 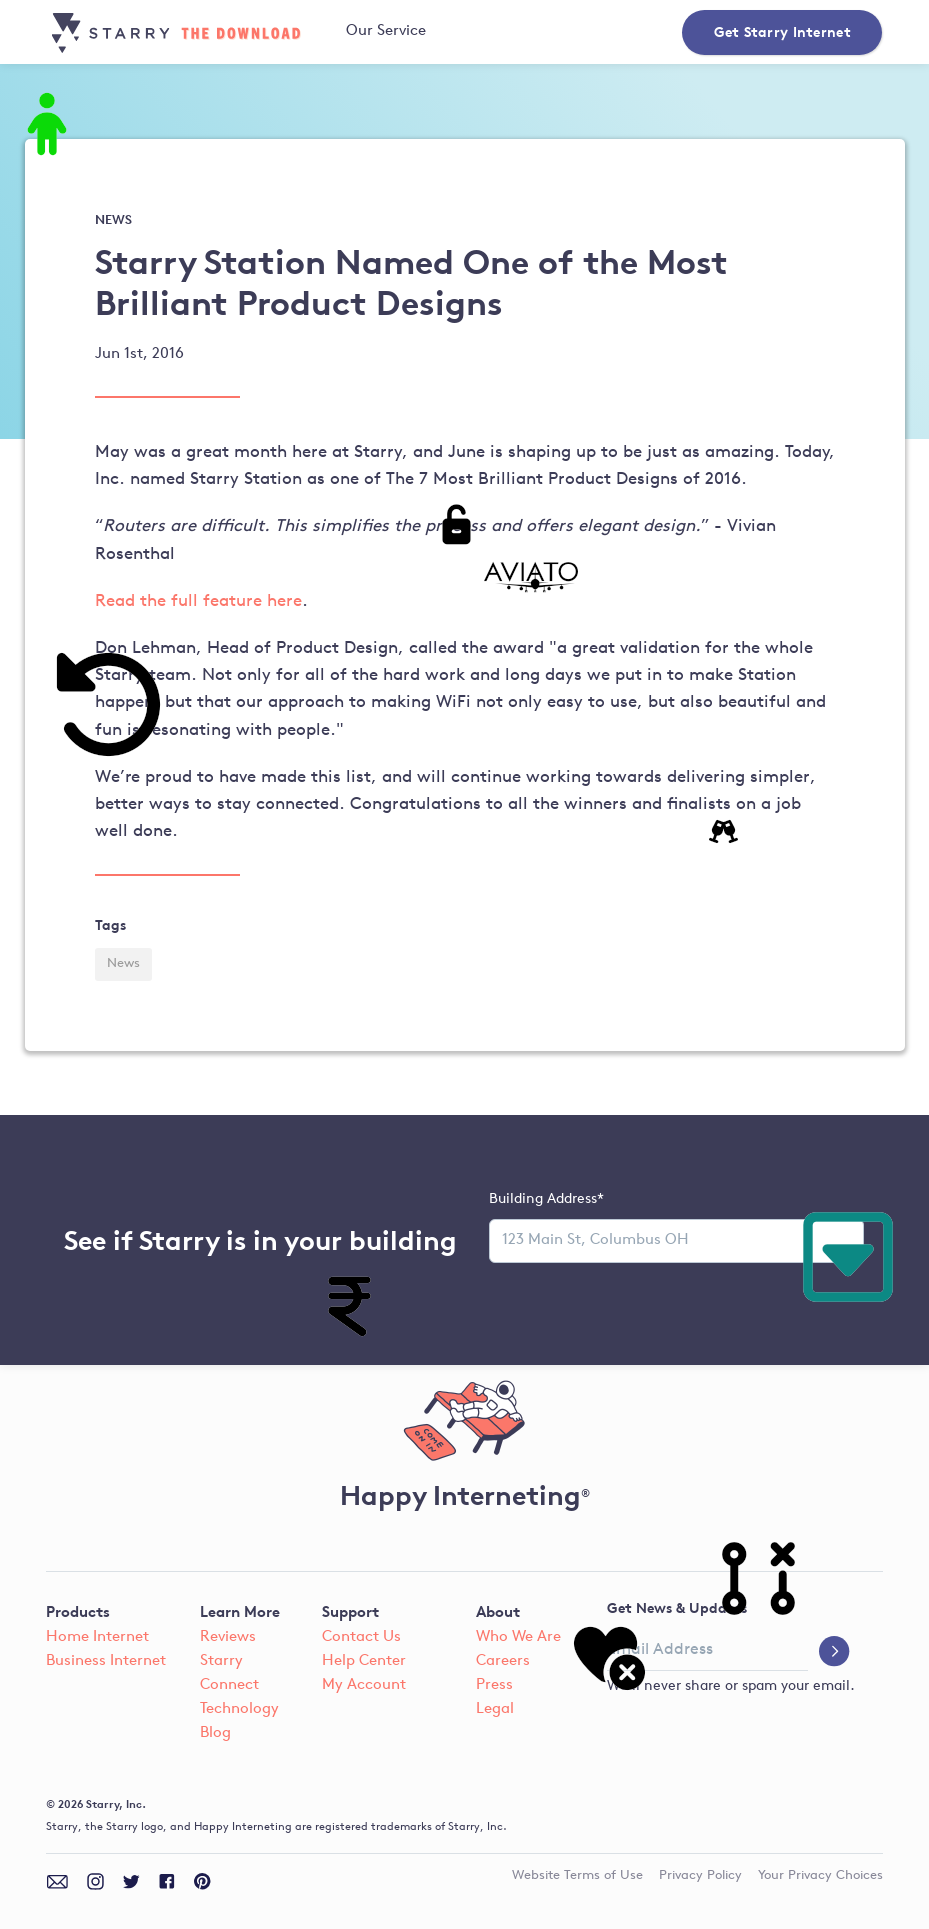 What do you see at coordinates (349, 1306) in the screenshot?
I see `view price in indian rupees` at bounding box center [349, 1306].